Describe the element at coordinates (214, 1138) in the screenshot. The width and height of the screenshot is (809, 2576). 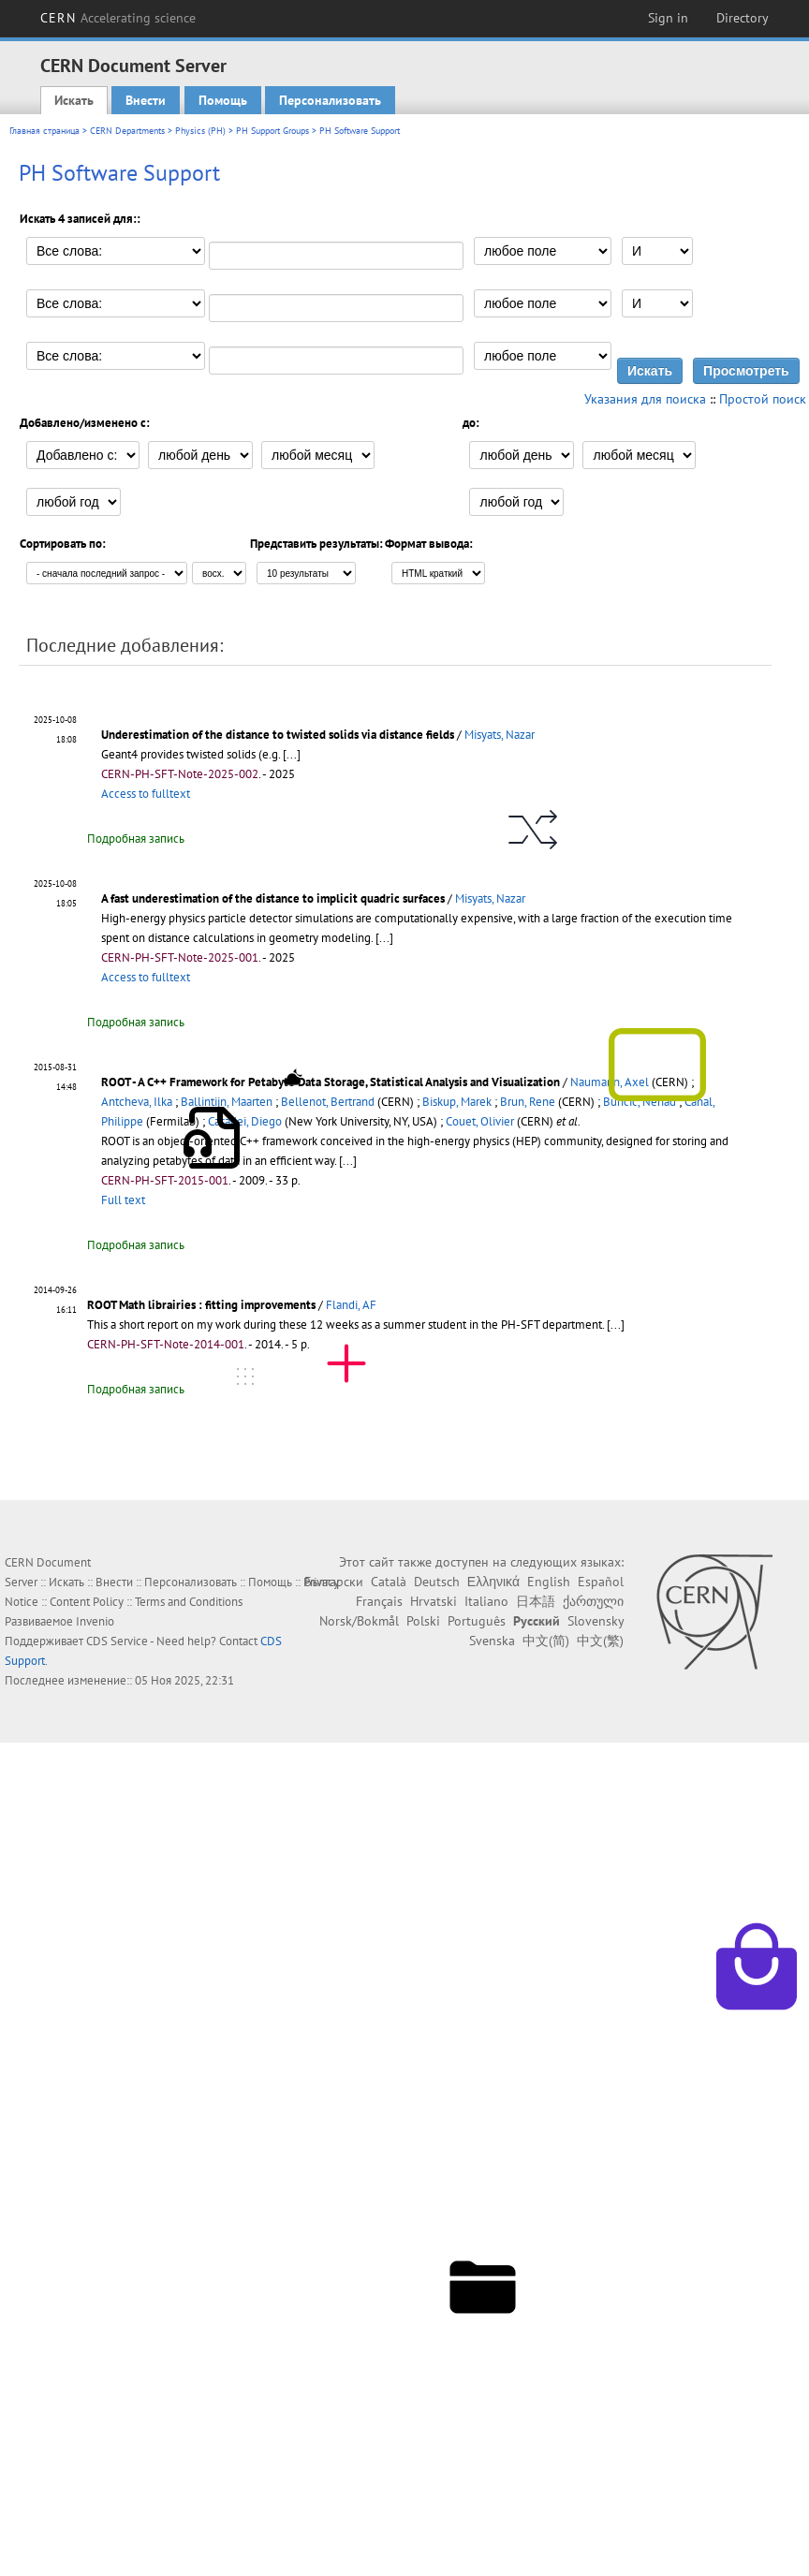
I see `open an audio file` at that location.